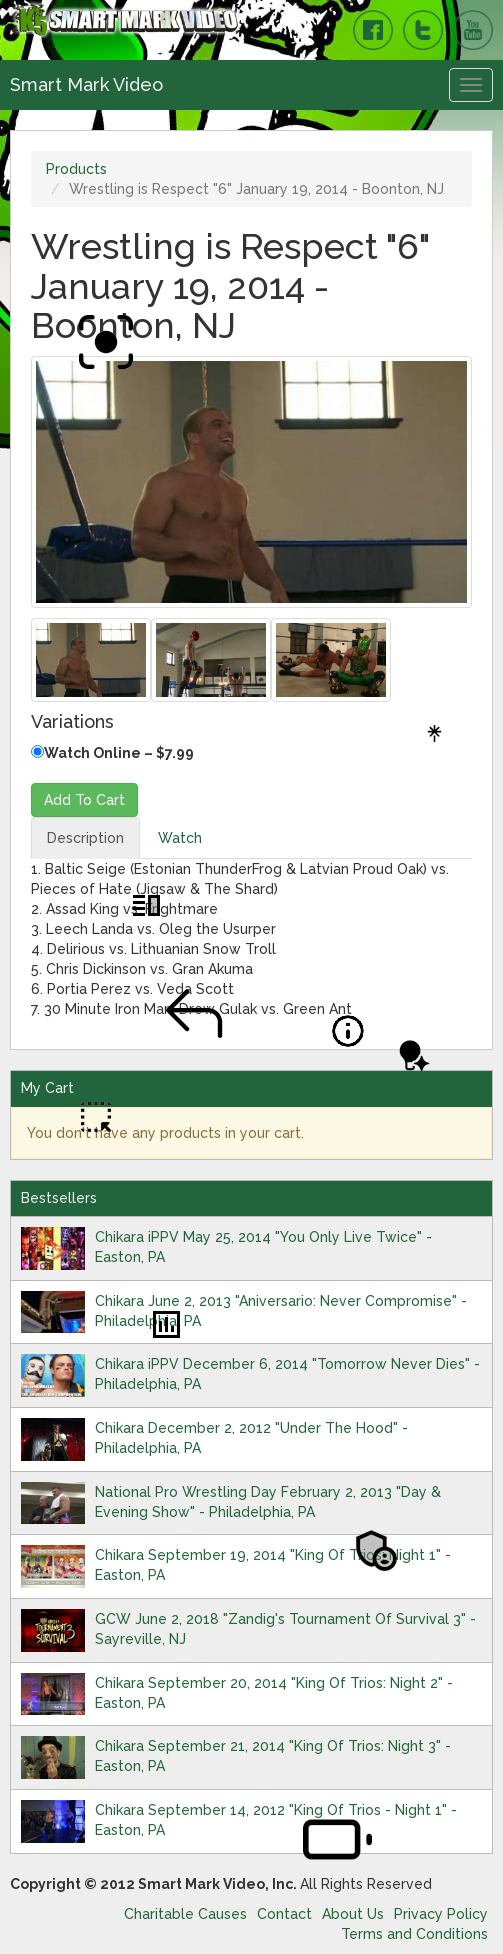 The image size is (503, 1954). What do you see at coordinates (434, 733) in the screenshot?
I see `visit linktree profile` at bounding box center [434, 733].